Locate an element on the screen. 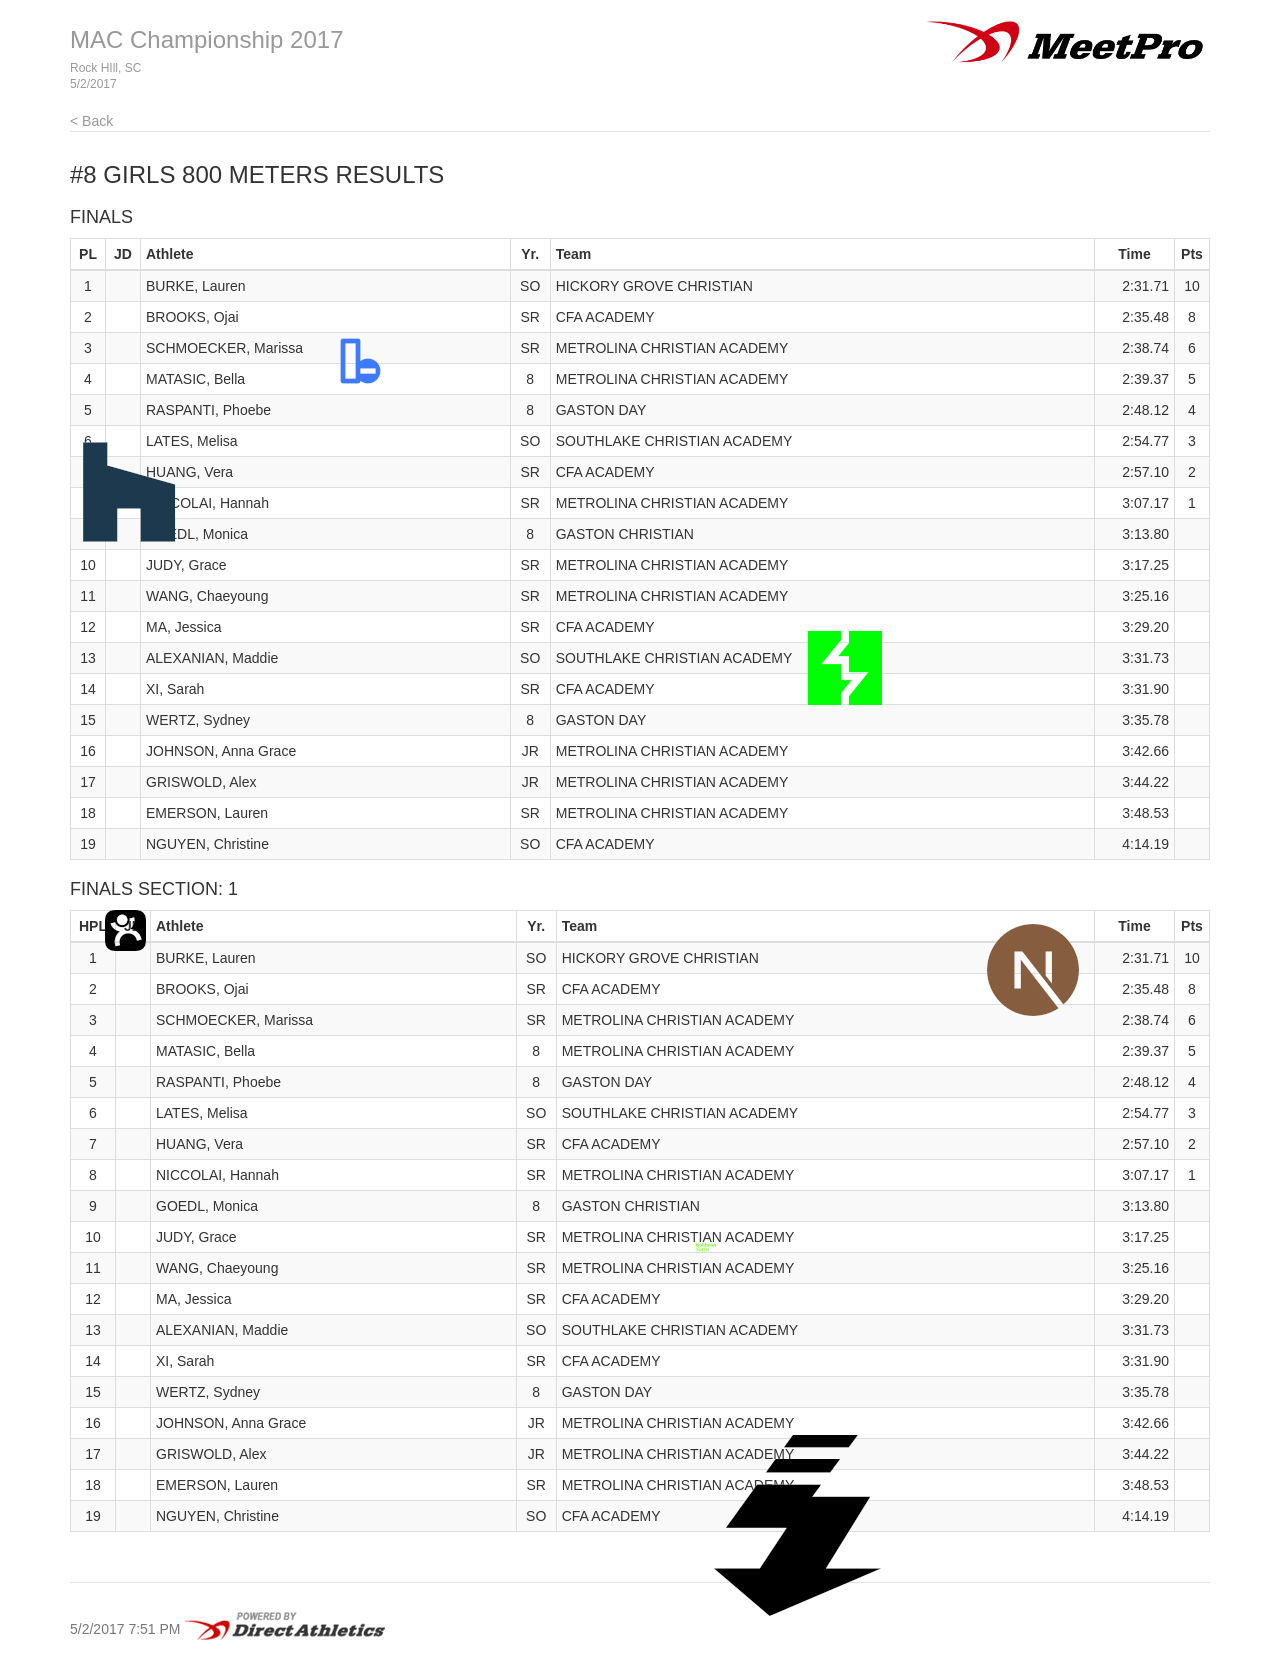 The height and width of the screenshot is (1678, 1280). visit portswigger website or resources is located at coordinates (845, 668).